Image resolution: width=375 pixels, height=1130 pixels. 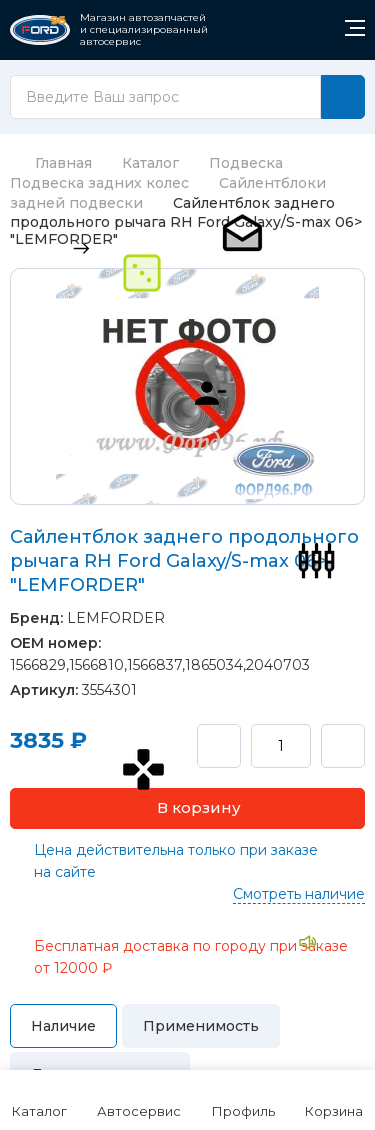 I want to click on access games or gaming section, so click(x=143, y=769).